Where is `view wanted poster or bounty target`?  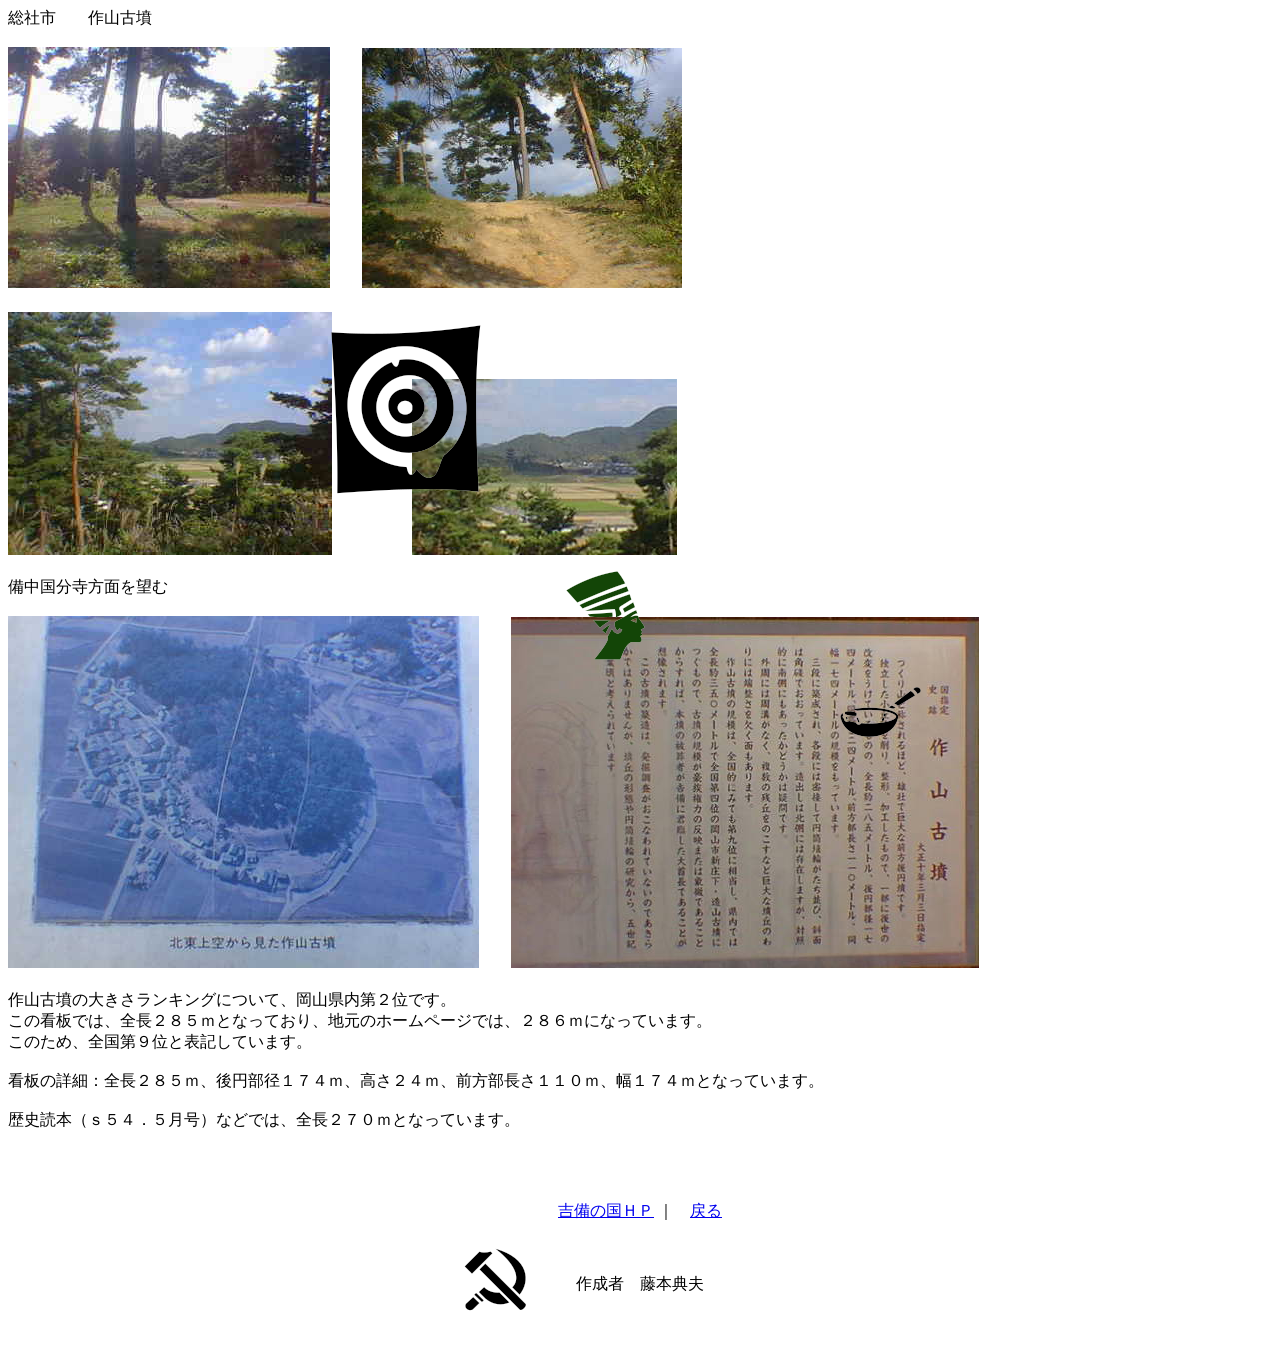
view wanted poster or bounty target is located at coordinates (407, 409).